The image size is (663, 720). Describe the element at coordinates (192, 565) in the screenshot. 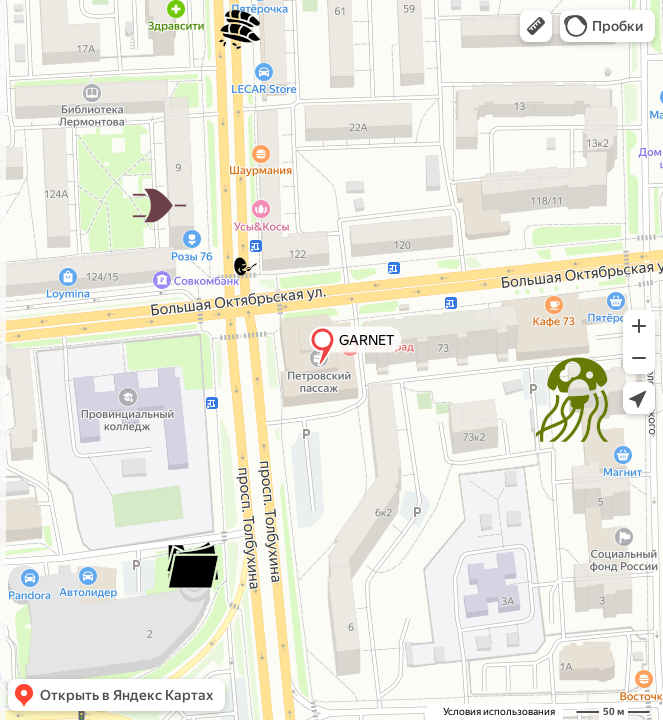

I see `folder containing multiple files or documents` at that location.